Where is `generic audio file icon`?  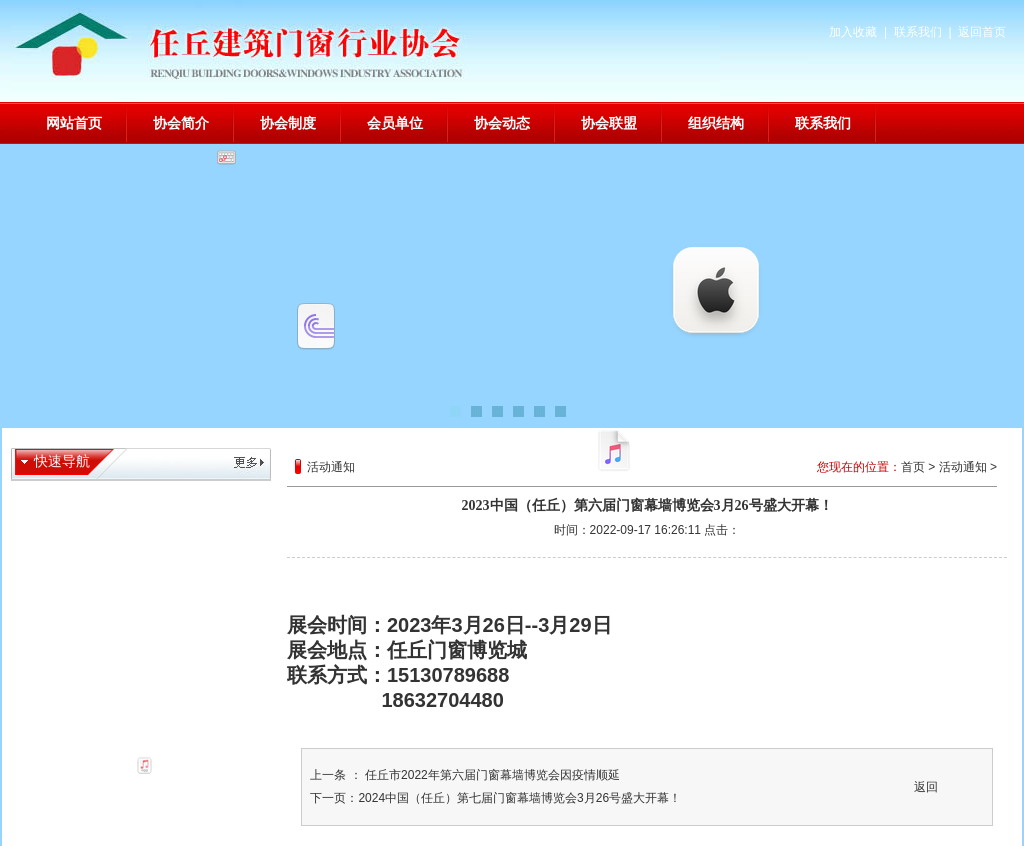 generic audio file icon is located at coordinates (614, 451).